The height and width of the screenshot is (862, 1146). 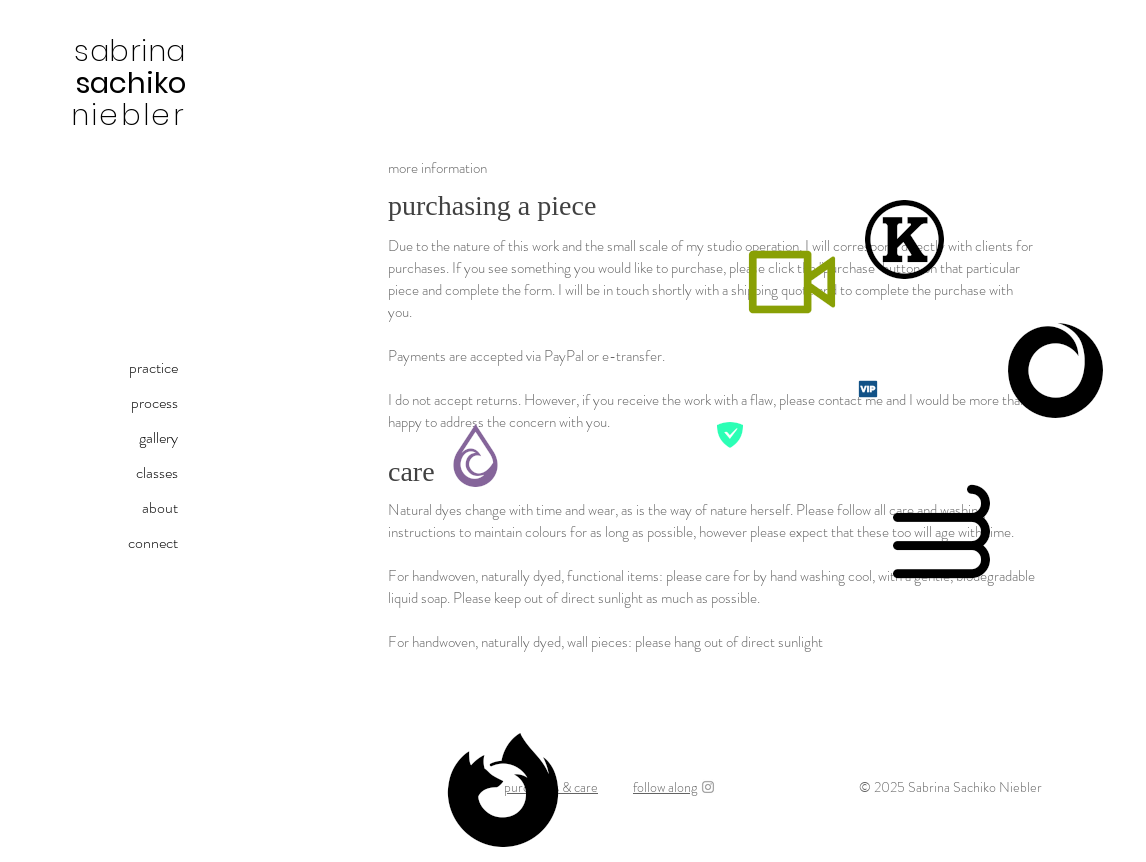 I want to click on link to Cirrus CI continuous integration service, so click(x=941, y=531).